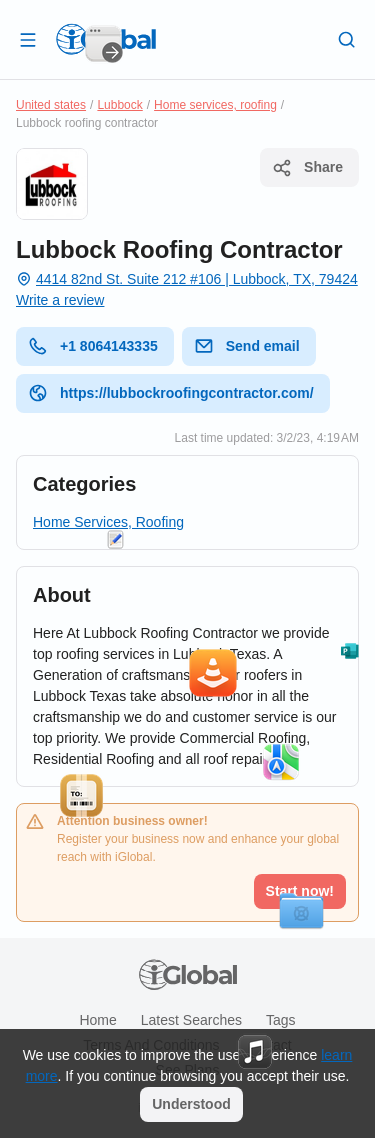 The width and height of the screenshot is (375, 1138). I want to click on open Microsoft Publisher application, so click(350, 651).